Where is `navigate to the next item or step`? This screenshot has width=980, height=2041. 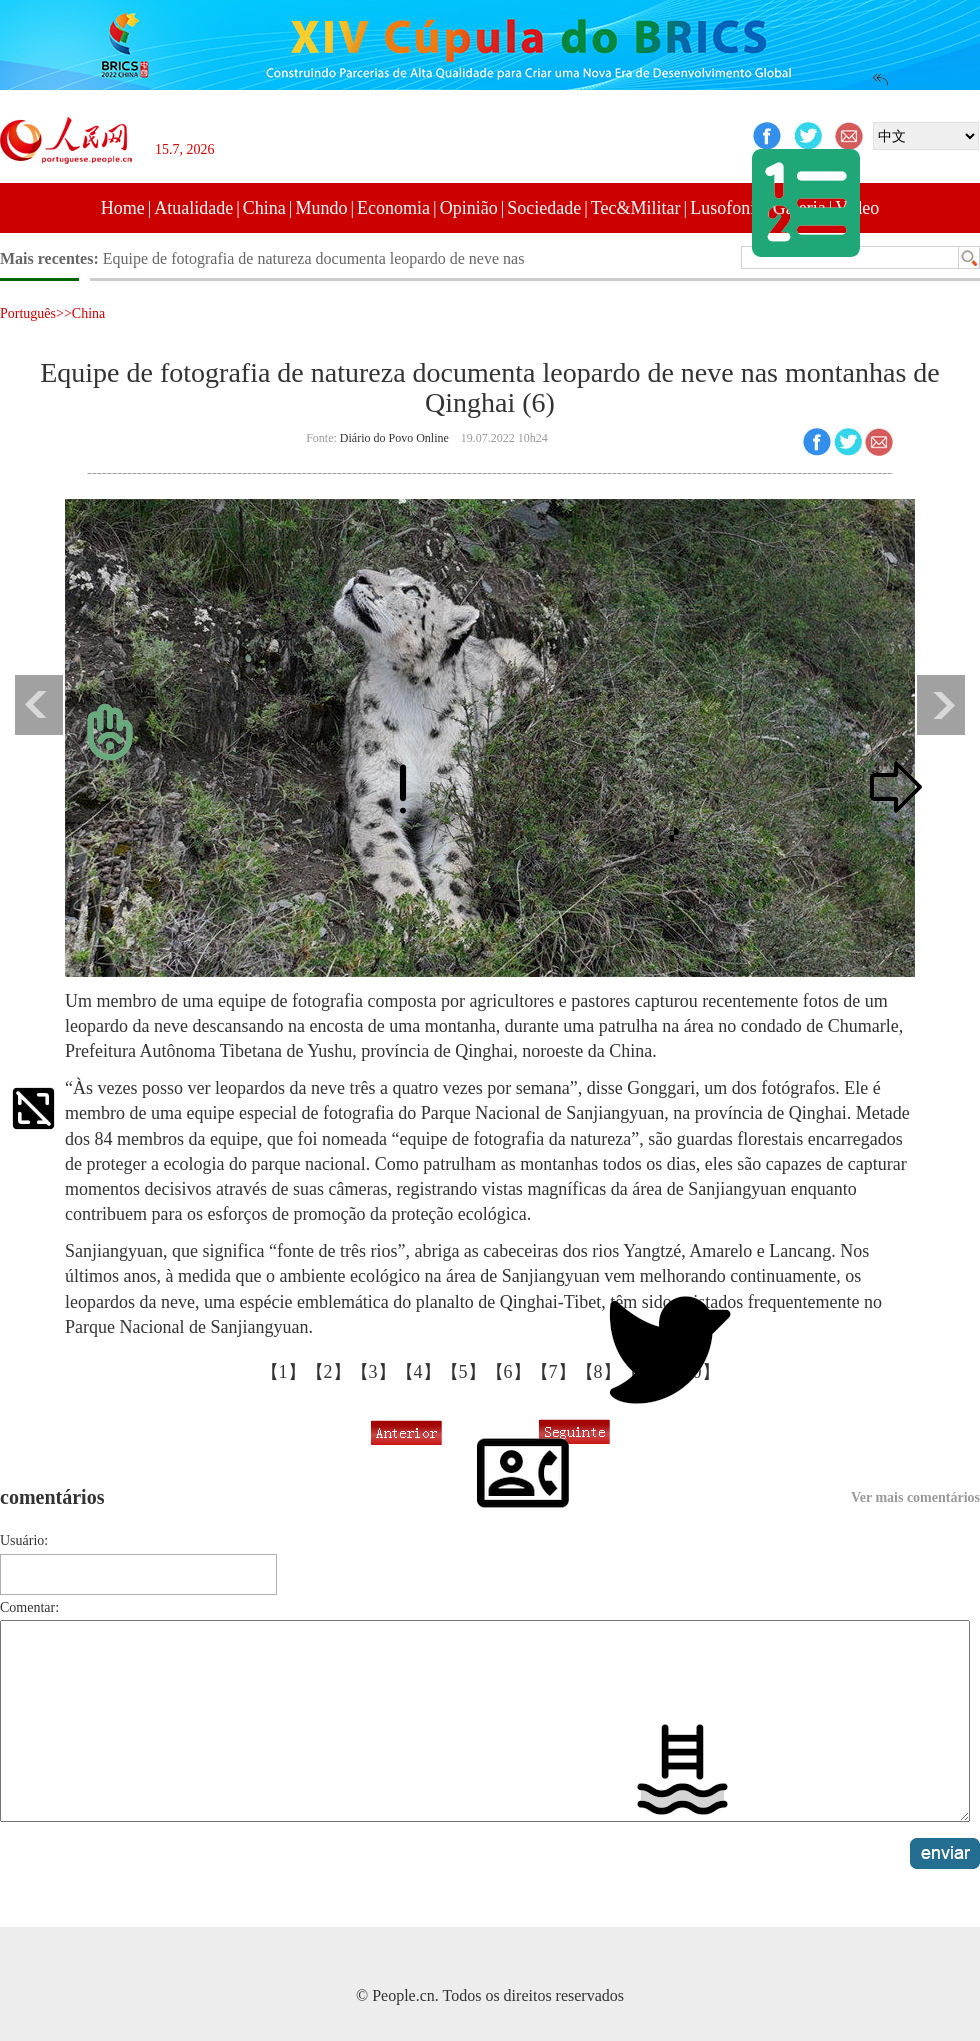
navigate to the next item or step is located at coordinates (894, 787).